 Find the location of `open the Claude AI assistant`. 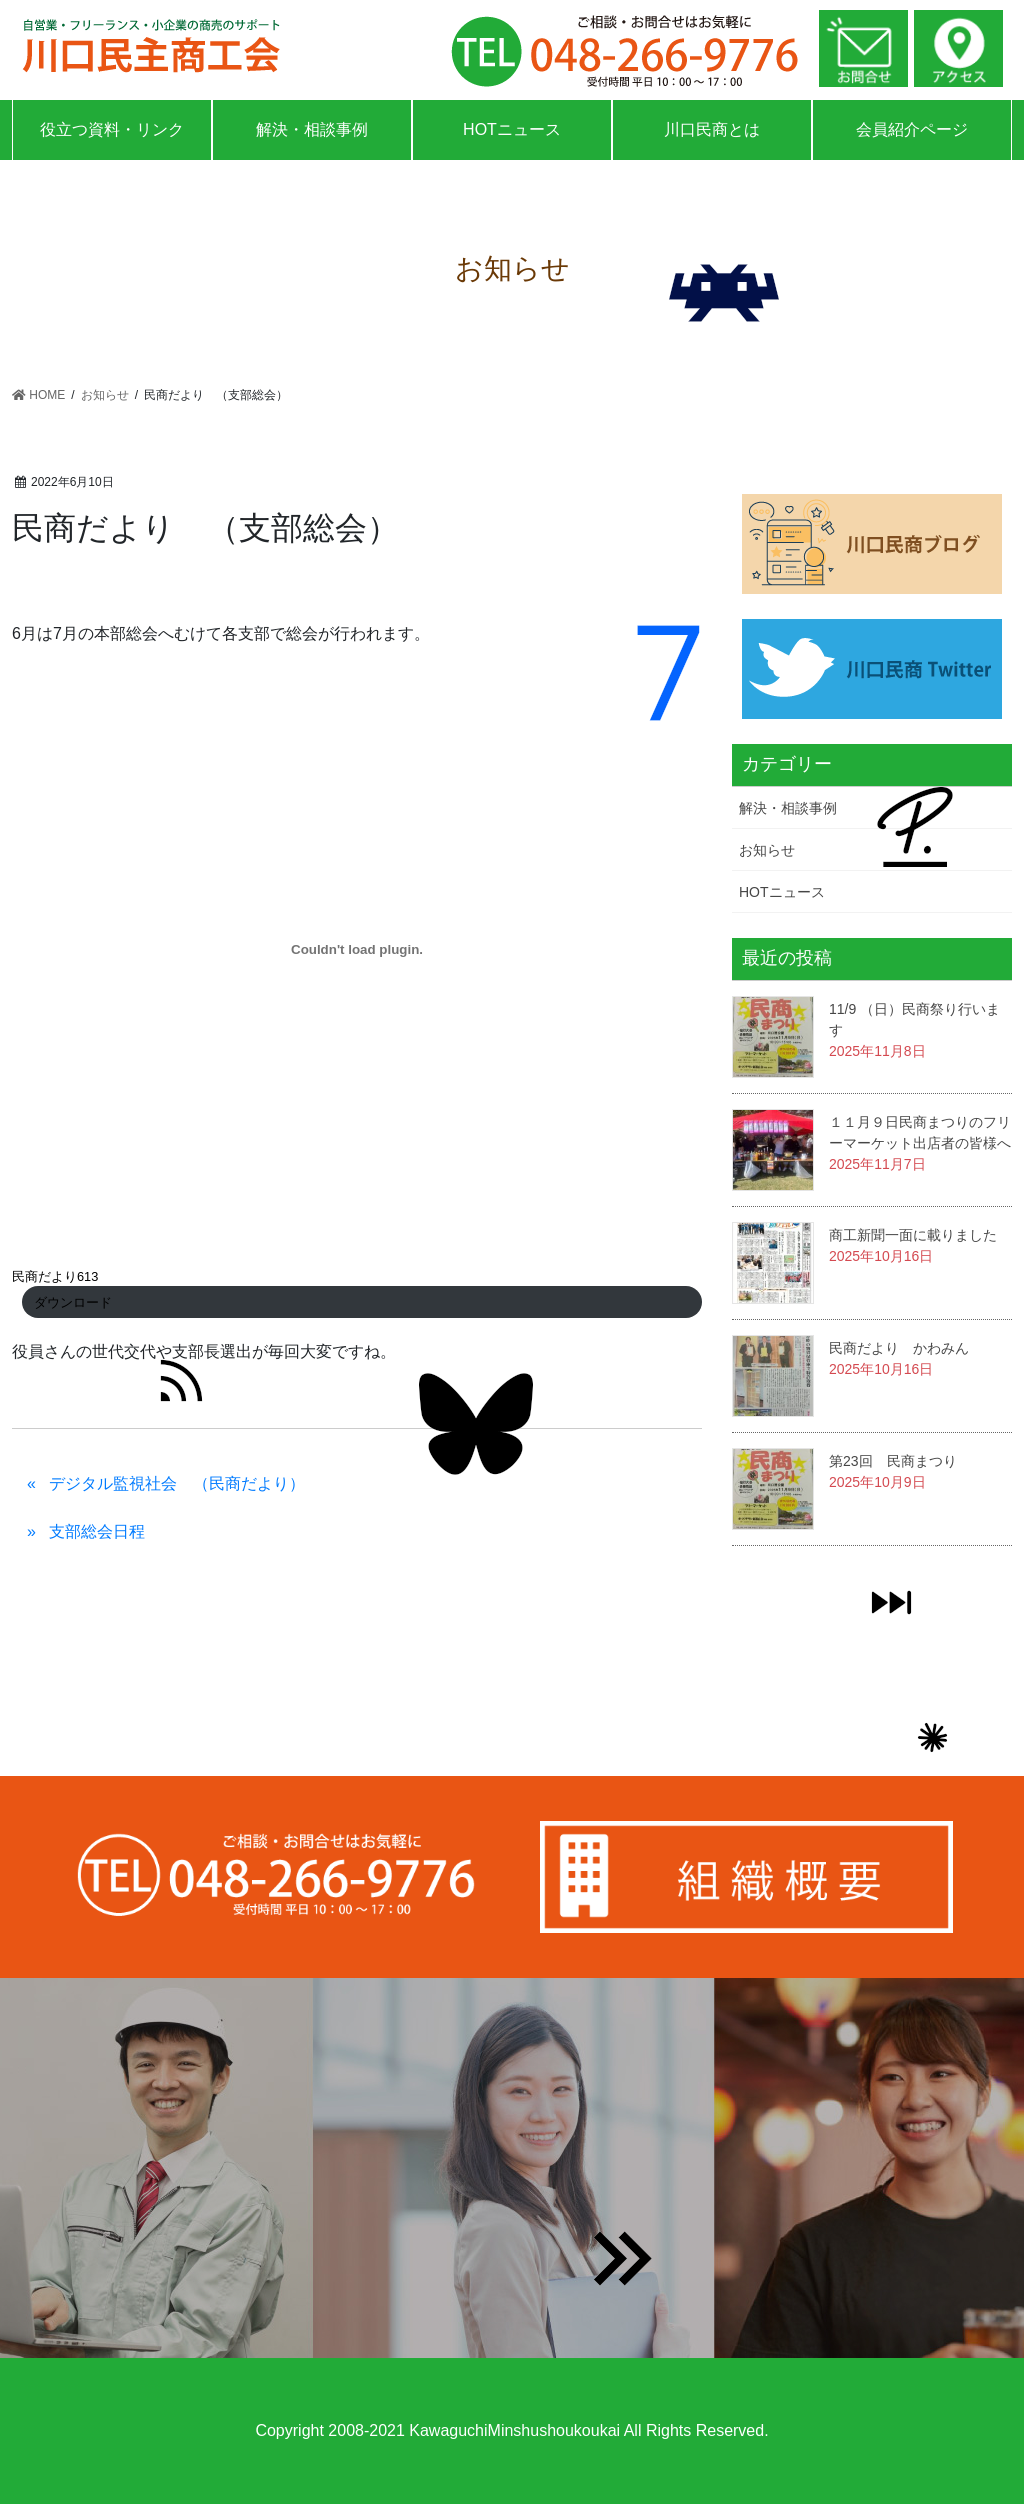

open the Claude AI assistant is located at coordinates (932, 1737).